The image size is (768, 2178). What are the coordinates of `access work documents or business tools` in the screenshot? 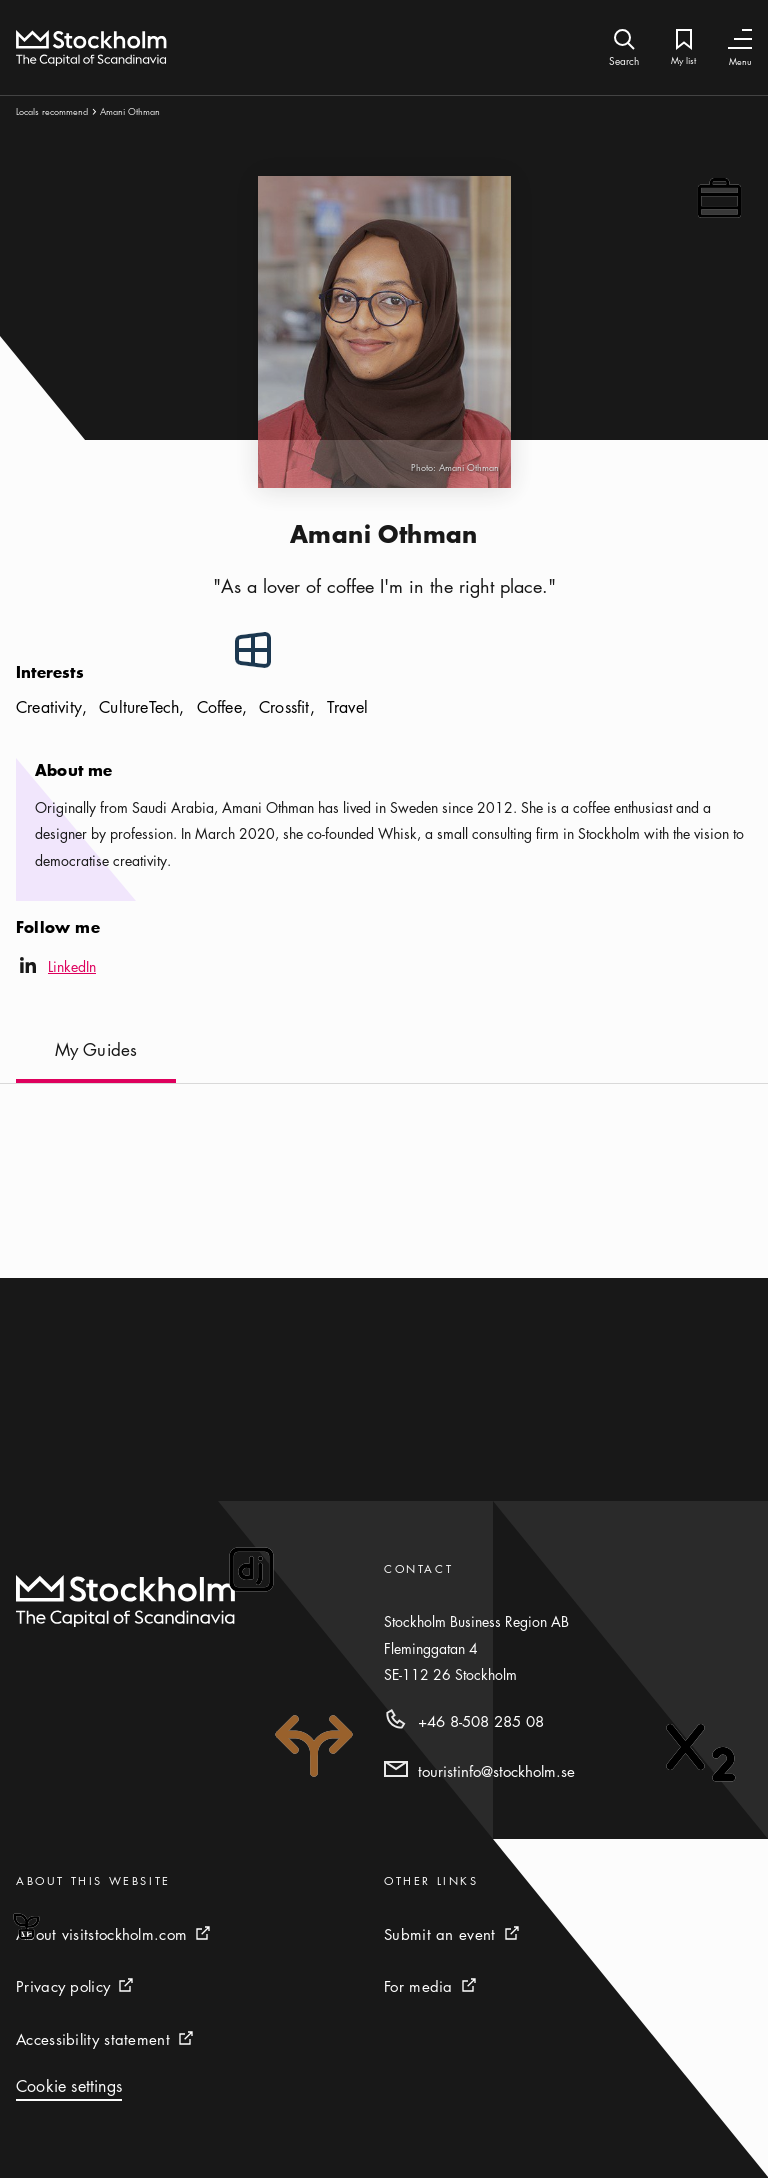 It's located at (719, 199).